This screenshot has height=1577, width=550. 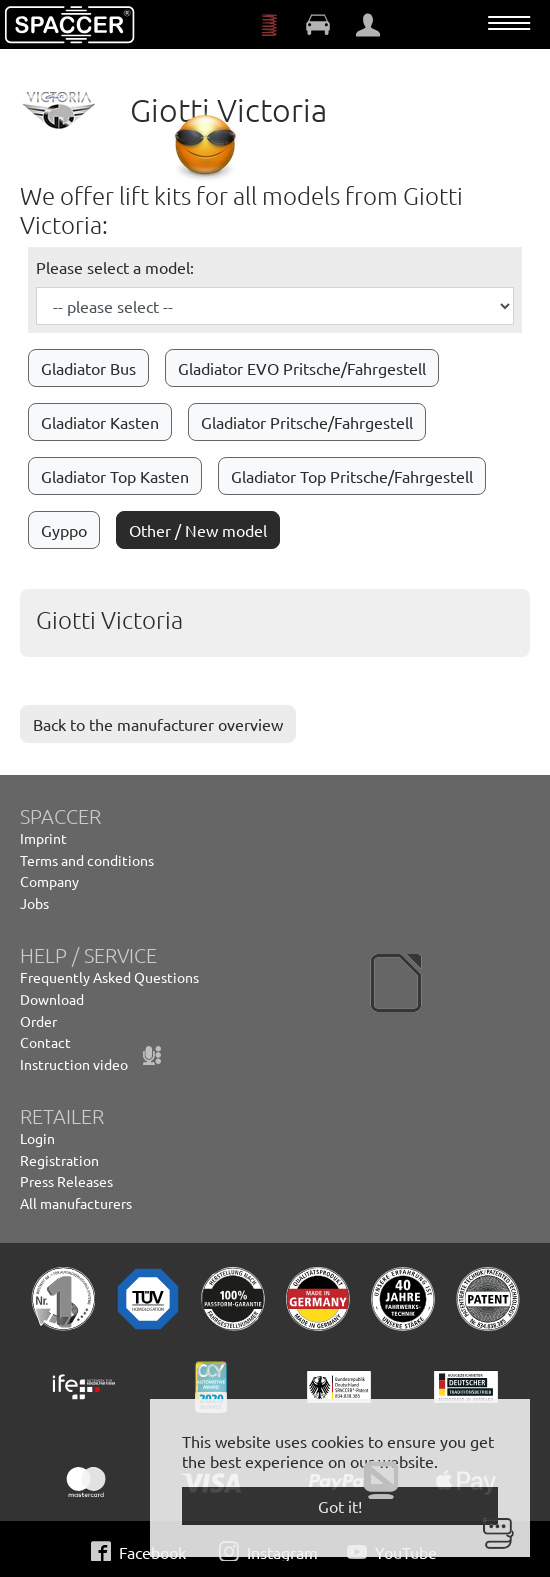 I want to click on indicates a "cool" or confident mood in messaging, so click(x=205, y=147).